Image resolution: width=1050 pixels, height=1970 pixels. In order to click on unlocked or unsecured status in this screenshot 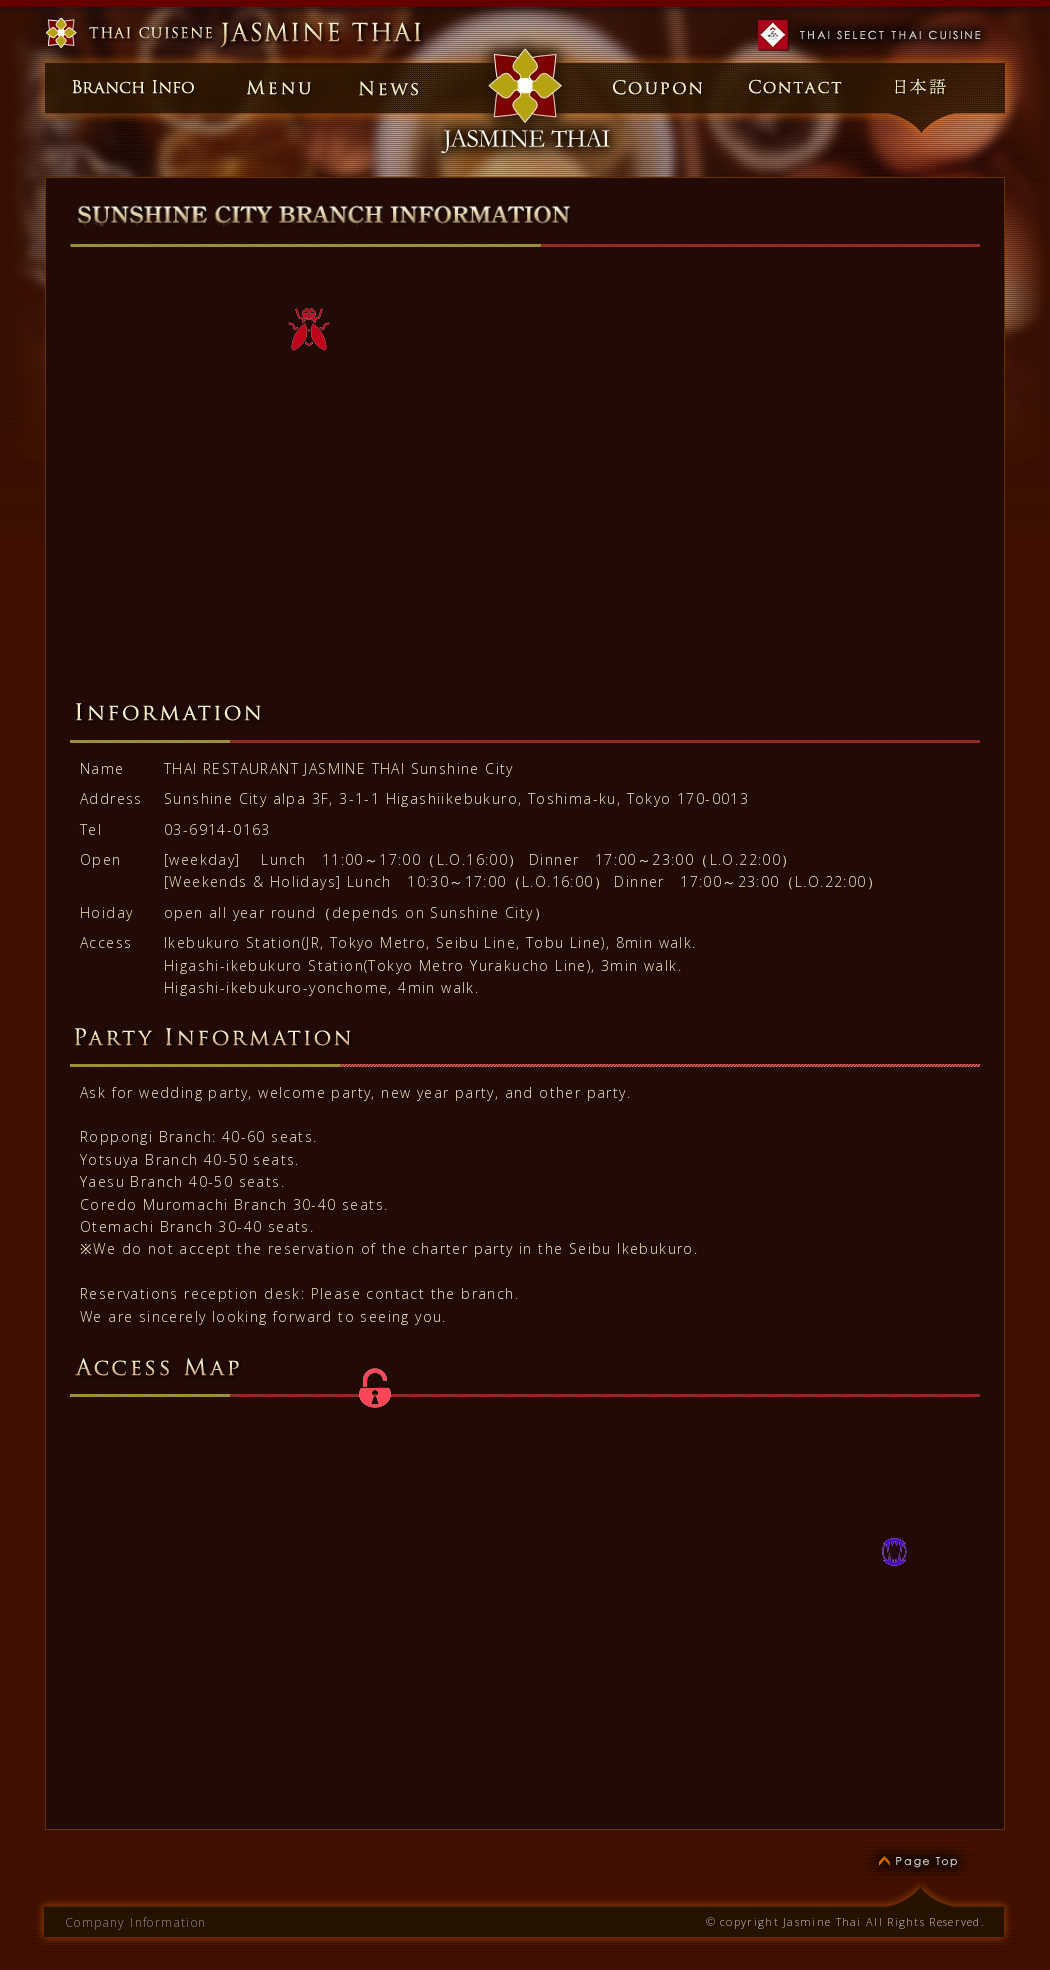, I will do `click(375, 1388)`.